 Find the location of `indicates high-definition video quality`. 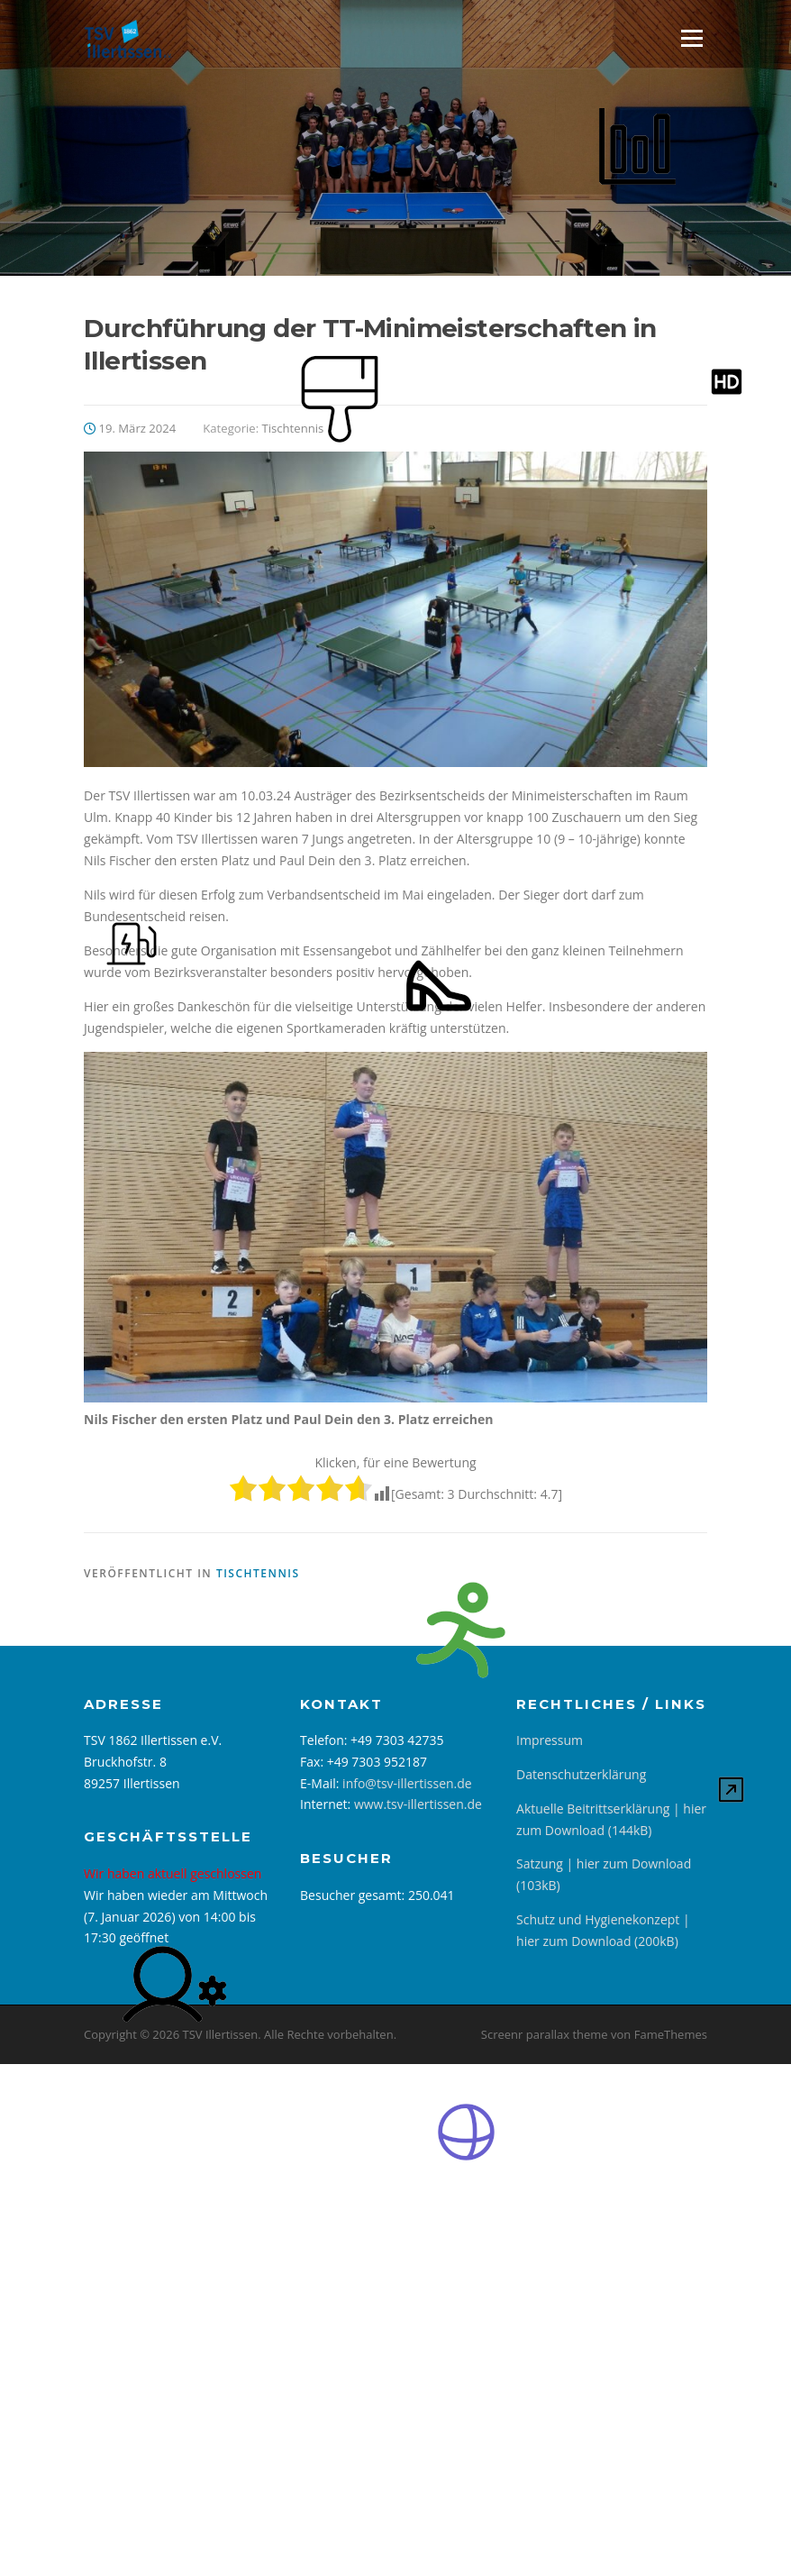

indicates high-definition video quality is located at coordinates (726, 381).